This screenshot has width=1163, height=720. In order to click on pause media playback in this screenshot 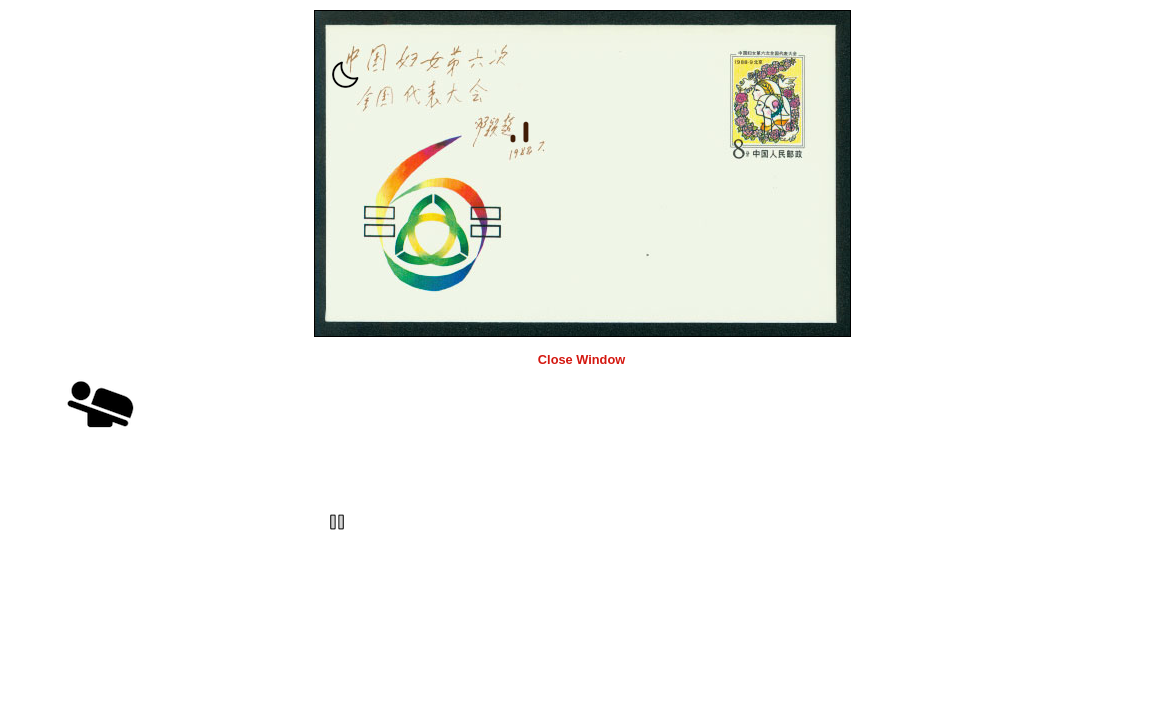, I will do `click(337, 522)`.